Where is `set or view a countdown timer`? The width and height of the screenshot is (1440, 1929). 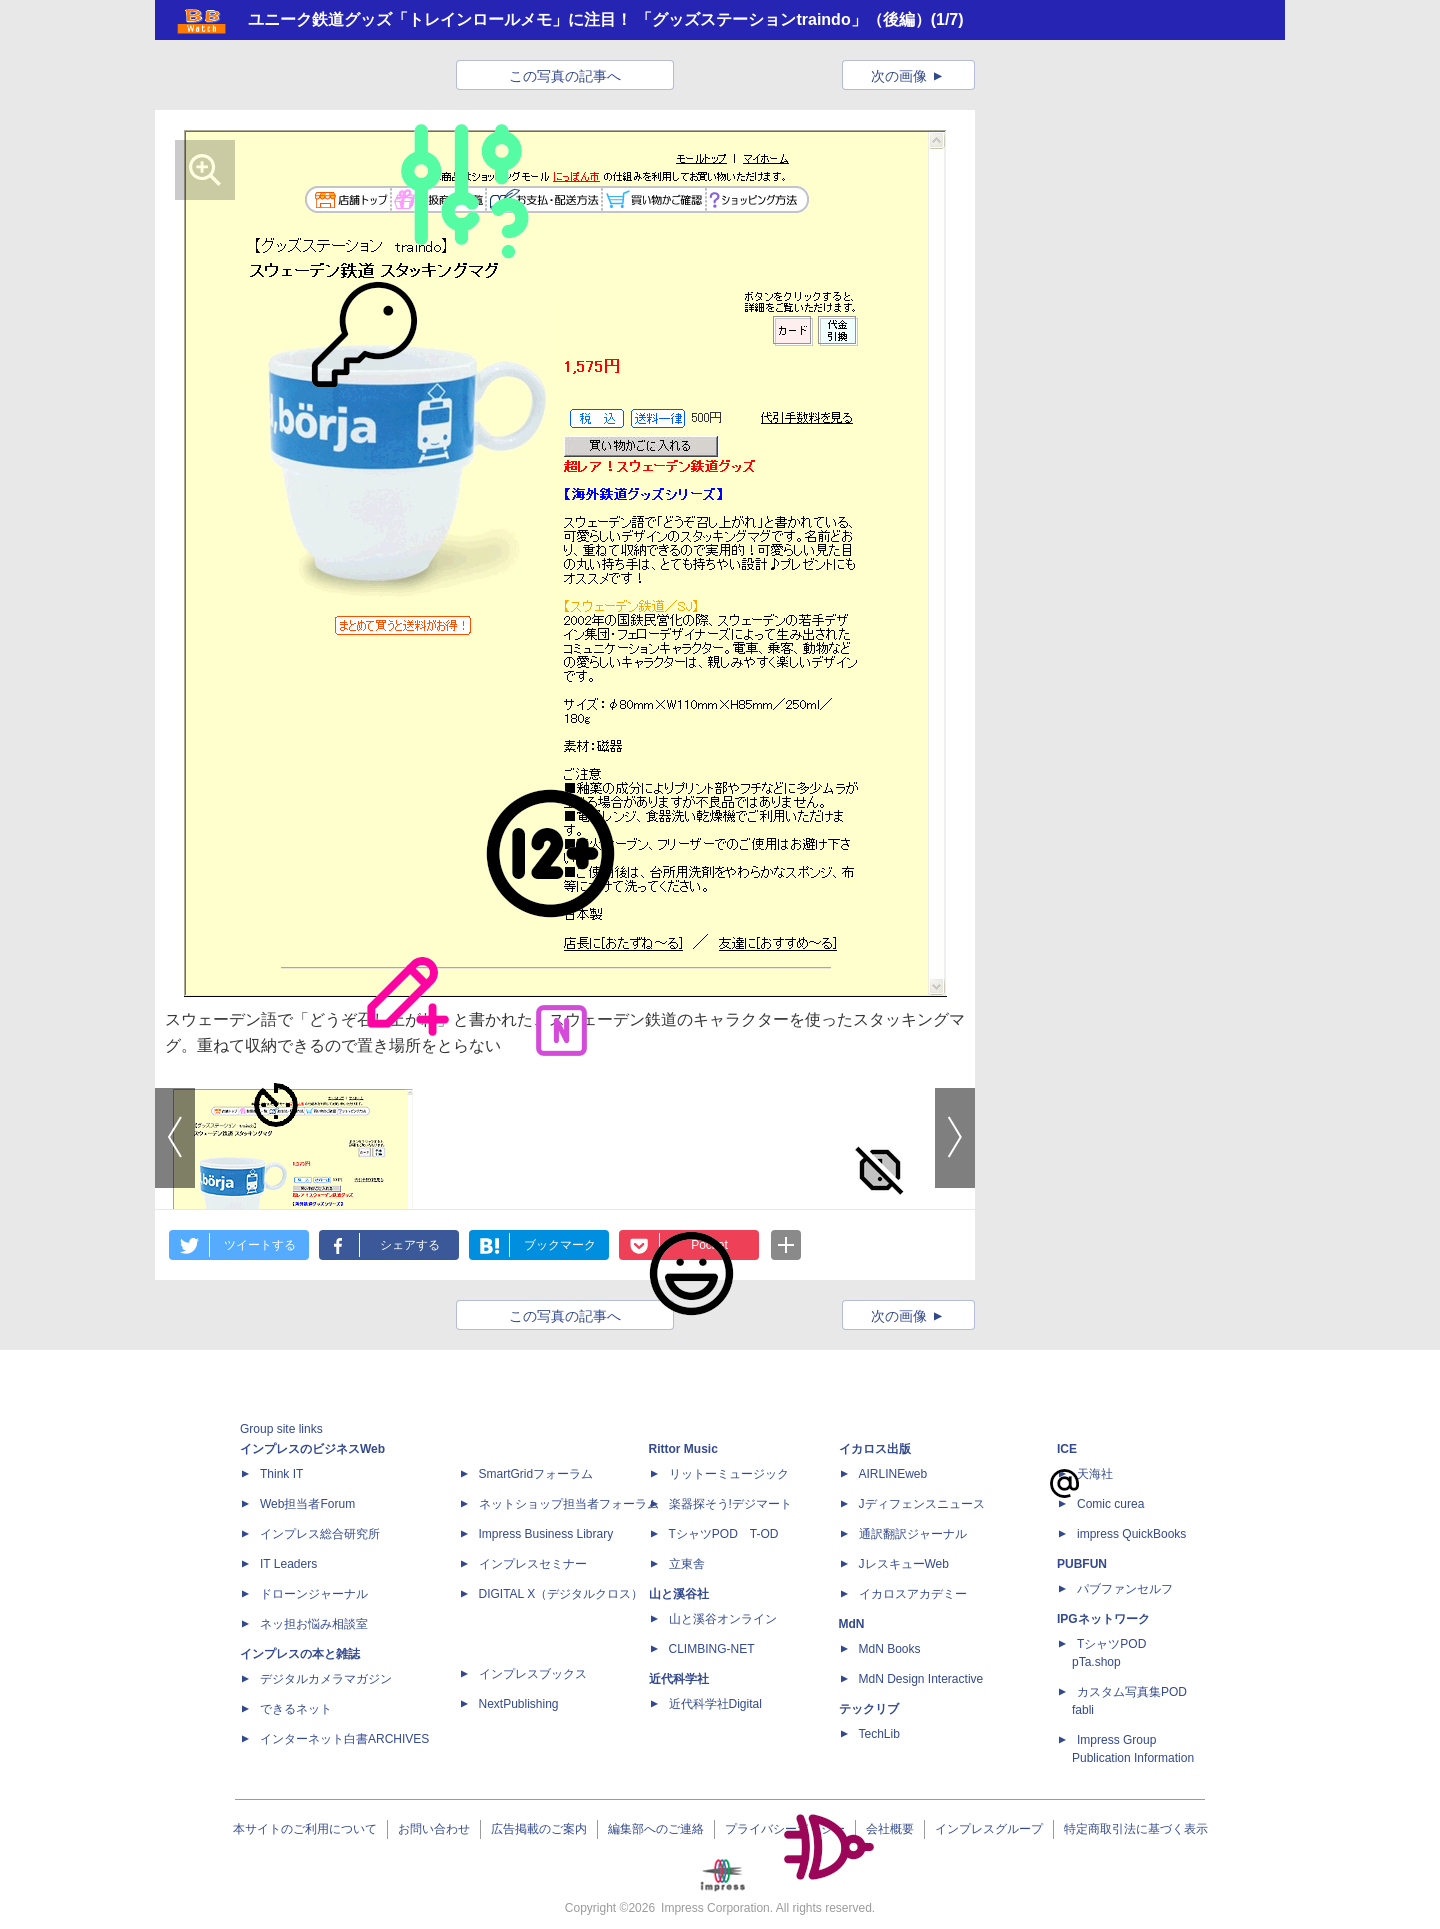 set or view a countdown timer is located at coordinates (276, 1105).